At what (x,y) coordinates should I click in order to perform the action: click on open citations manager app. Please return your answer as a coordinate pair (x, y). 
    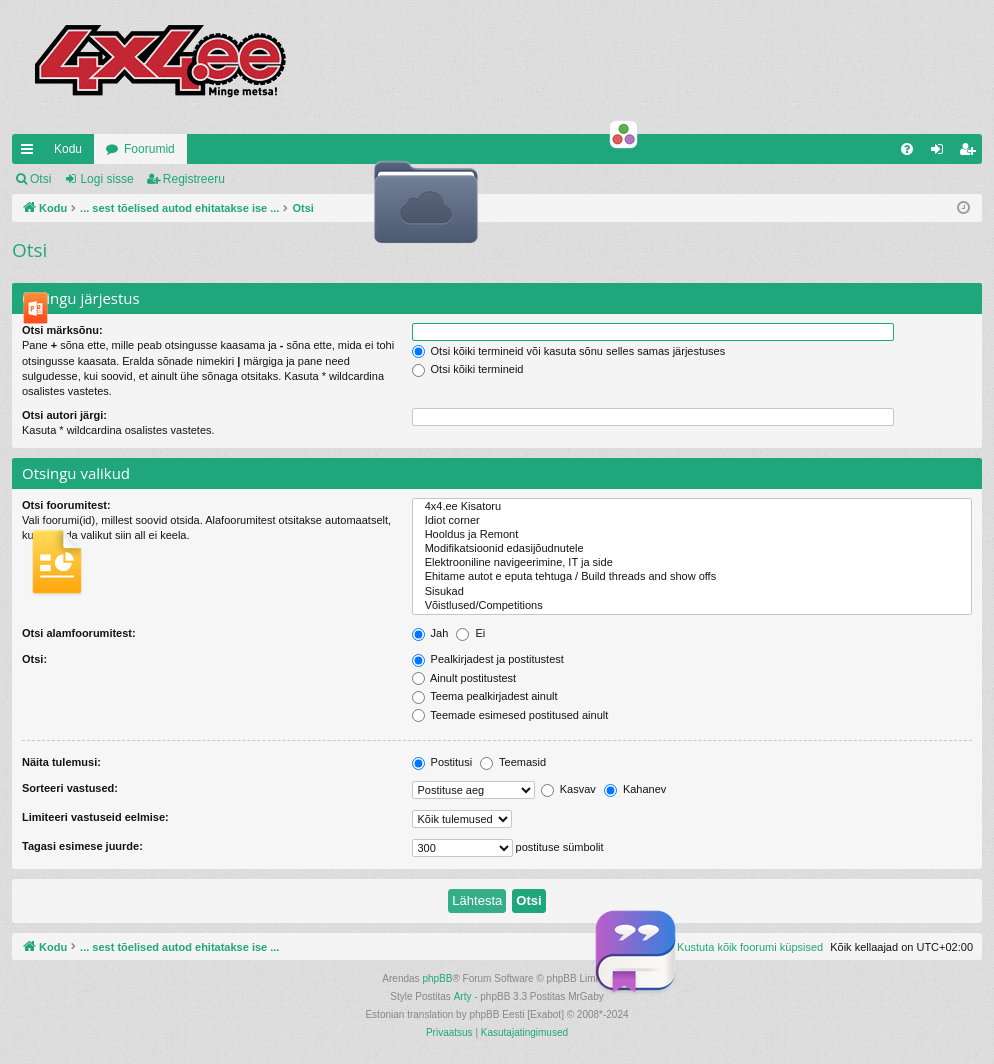
    Looking at the image, I should click on (635, 950).